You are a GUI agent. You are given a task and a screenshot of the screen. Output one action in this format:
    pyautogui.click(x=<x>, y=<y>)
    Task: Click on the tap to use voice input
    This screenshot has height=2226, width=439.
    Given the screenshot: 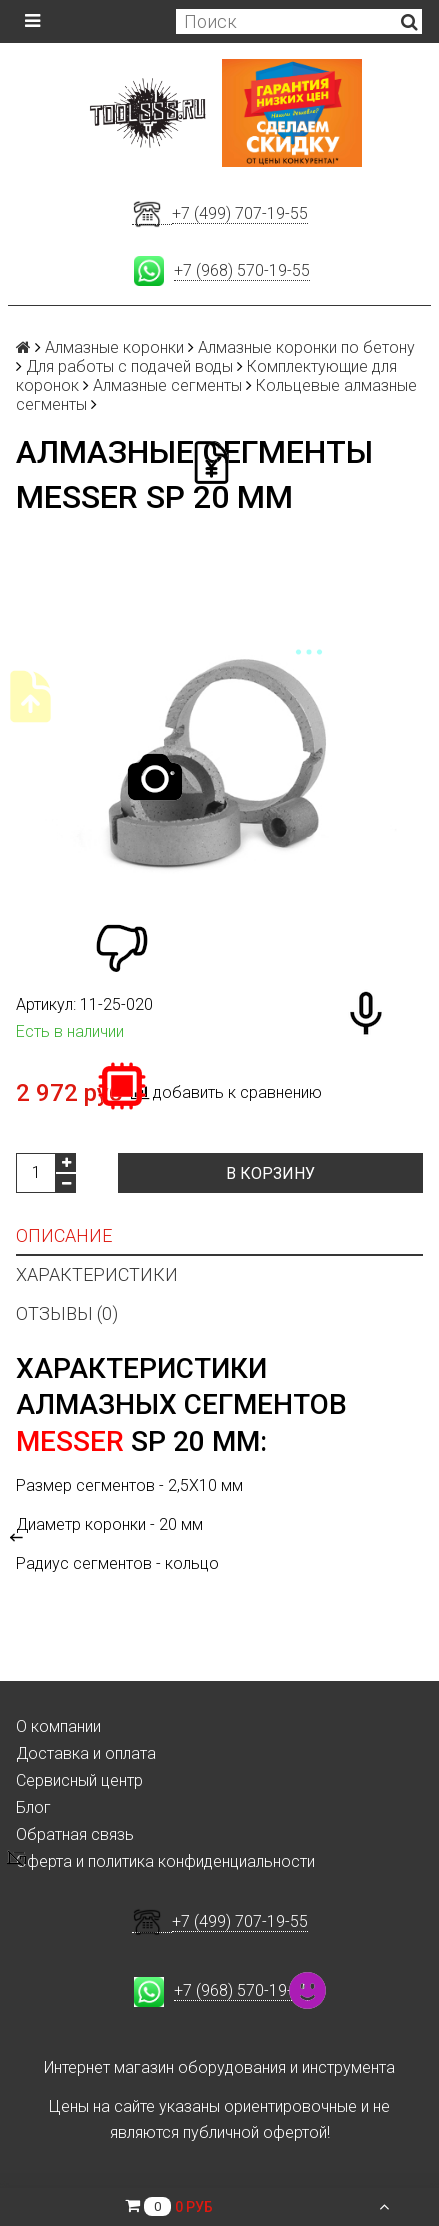 What is the action you would take?
    pyautogui.click(x=366, y=1012)
    